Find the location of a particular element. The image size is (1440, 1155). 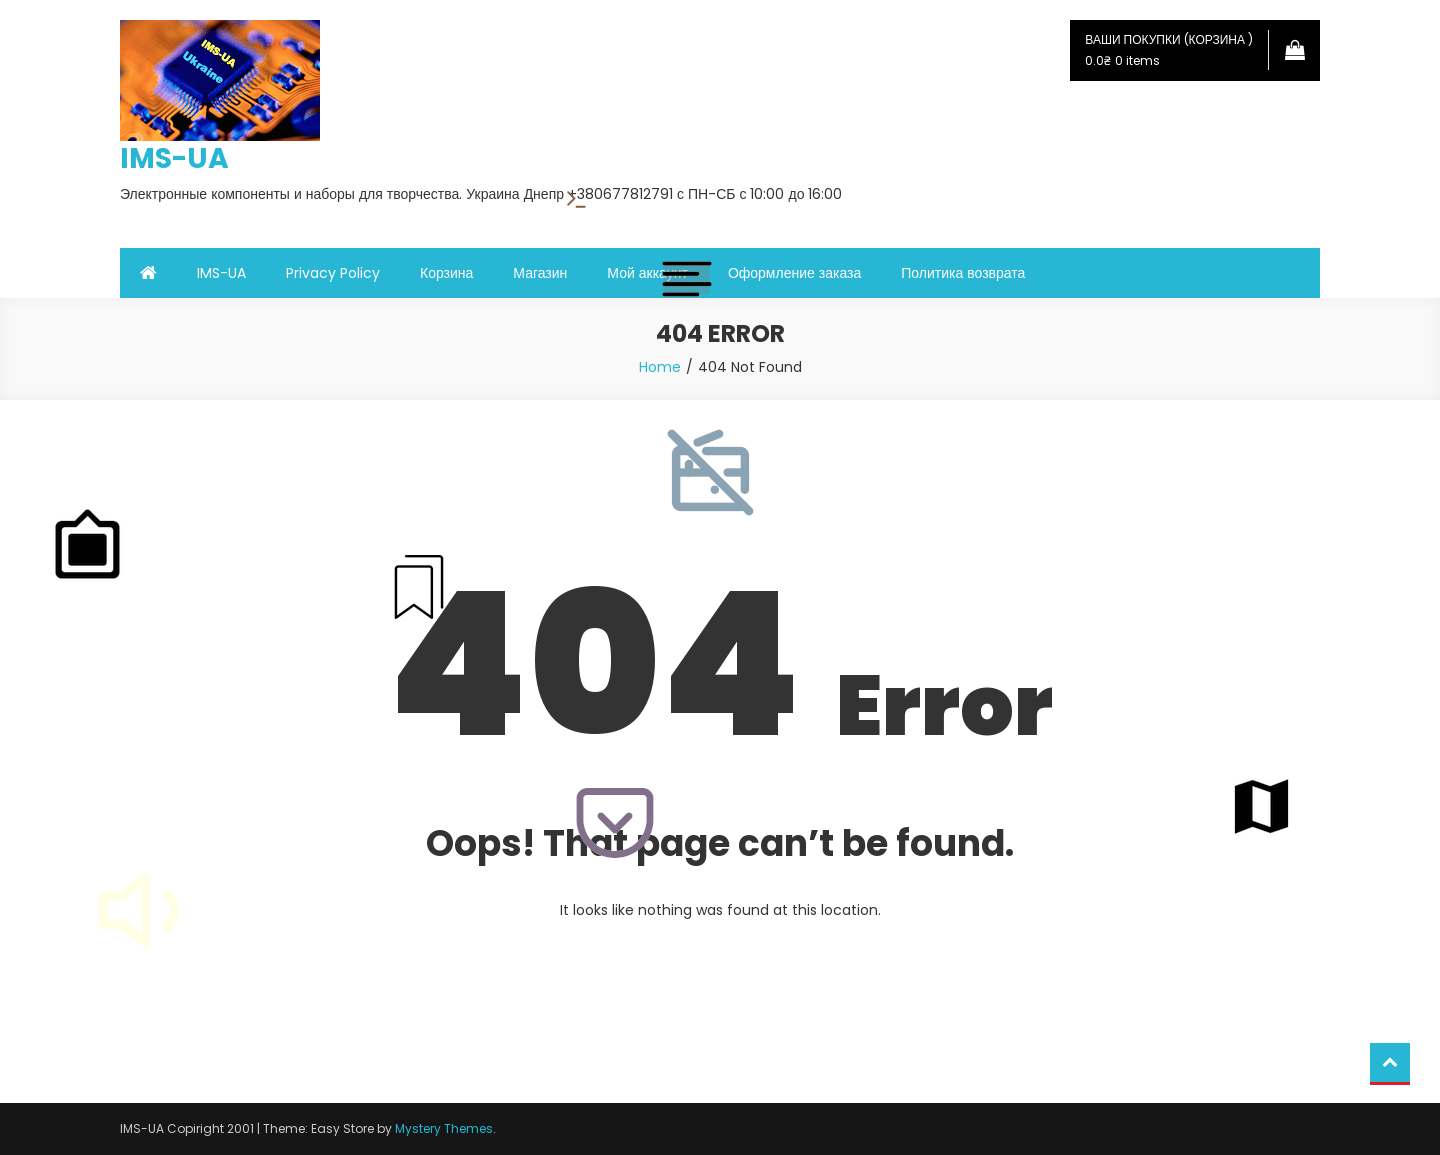

view photo in a decorative frame is located at coordinates (87, 546).